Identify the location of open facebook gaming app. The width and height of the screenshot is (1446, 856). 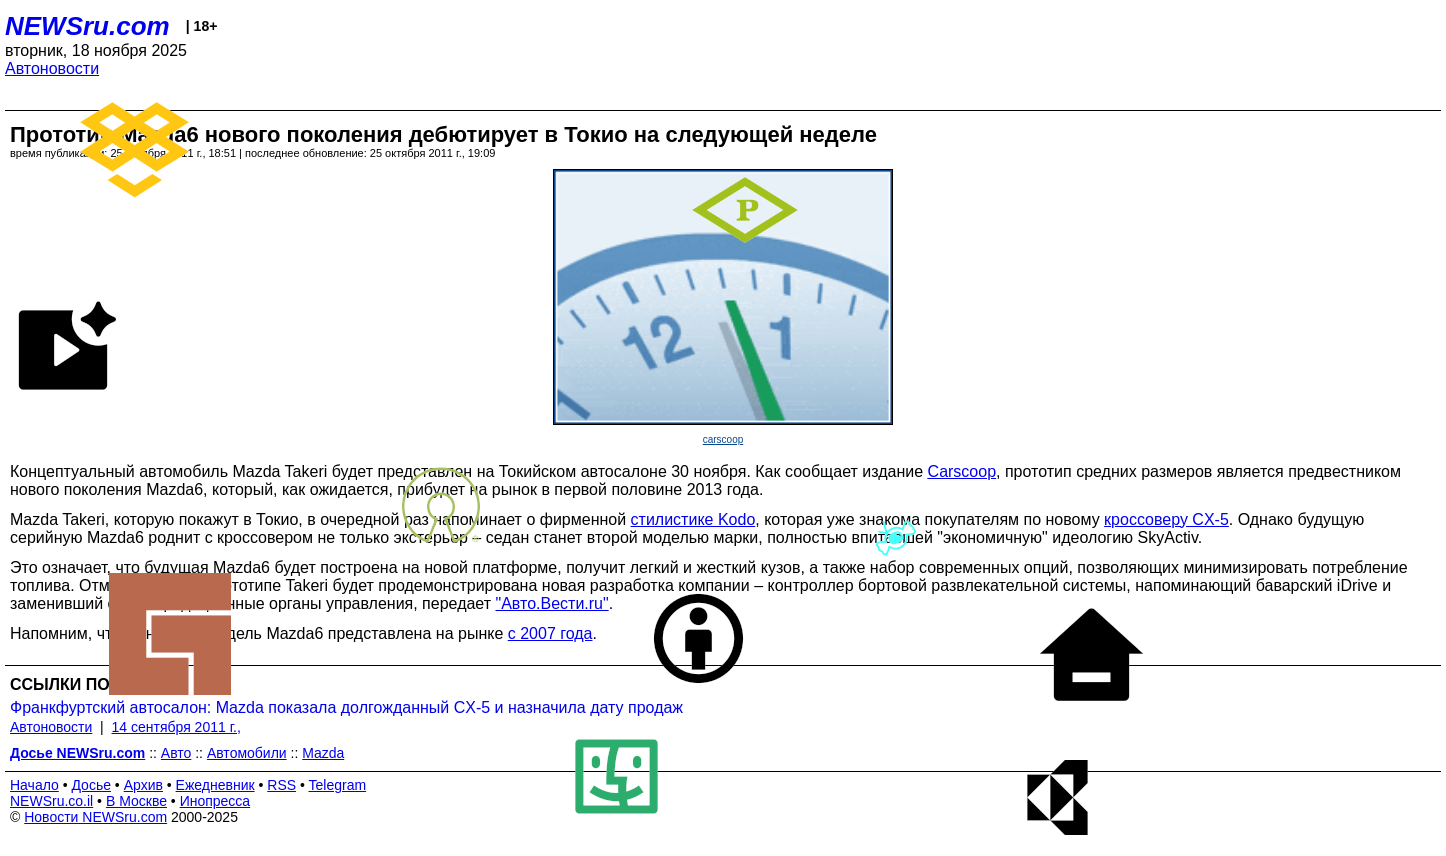
(170, 634).